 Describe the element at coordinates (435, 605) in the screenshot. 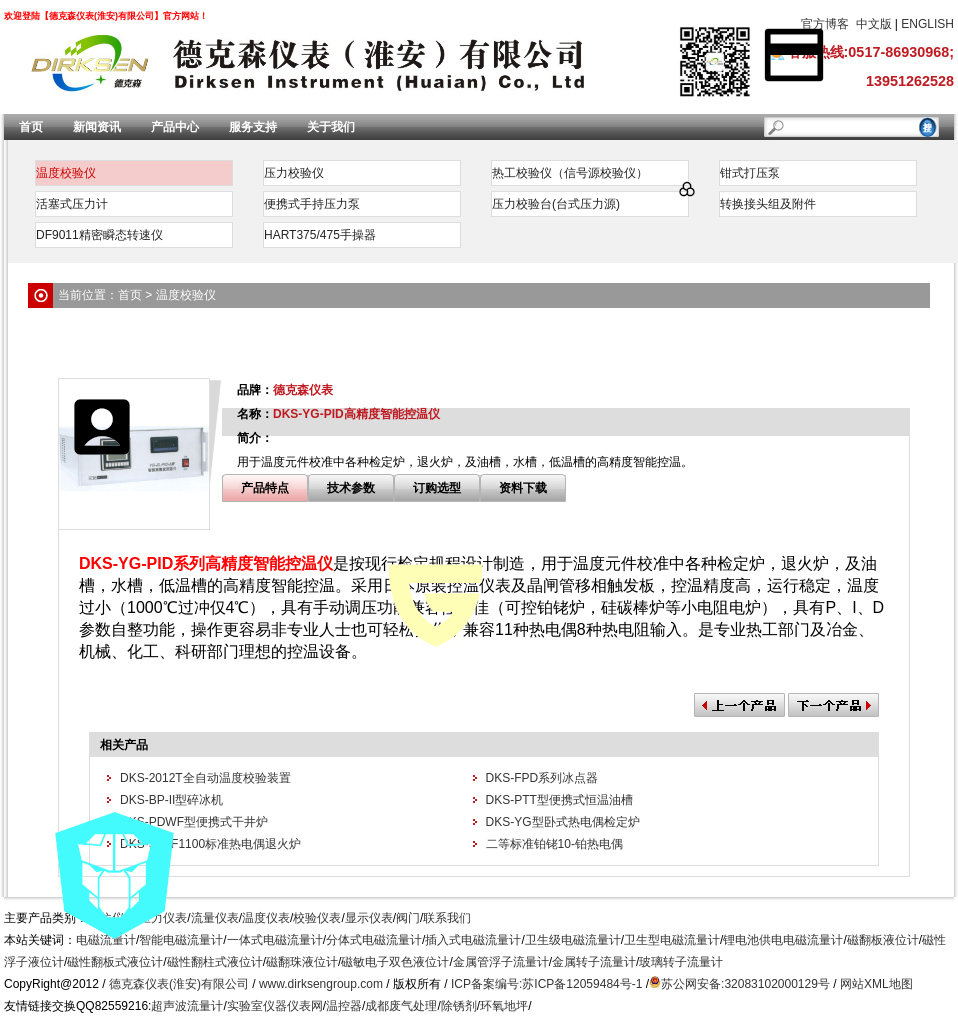

I see `open the Guilded app` at that location.